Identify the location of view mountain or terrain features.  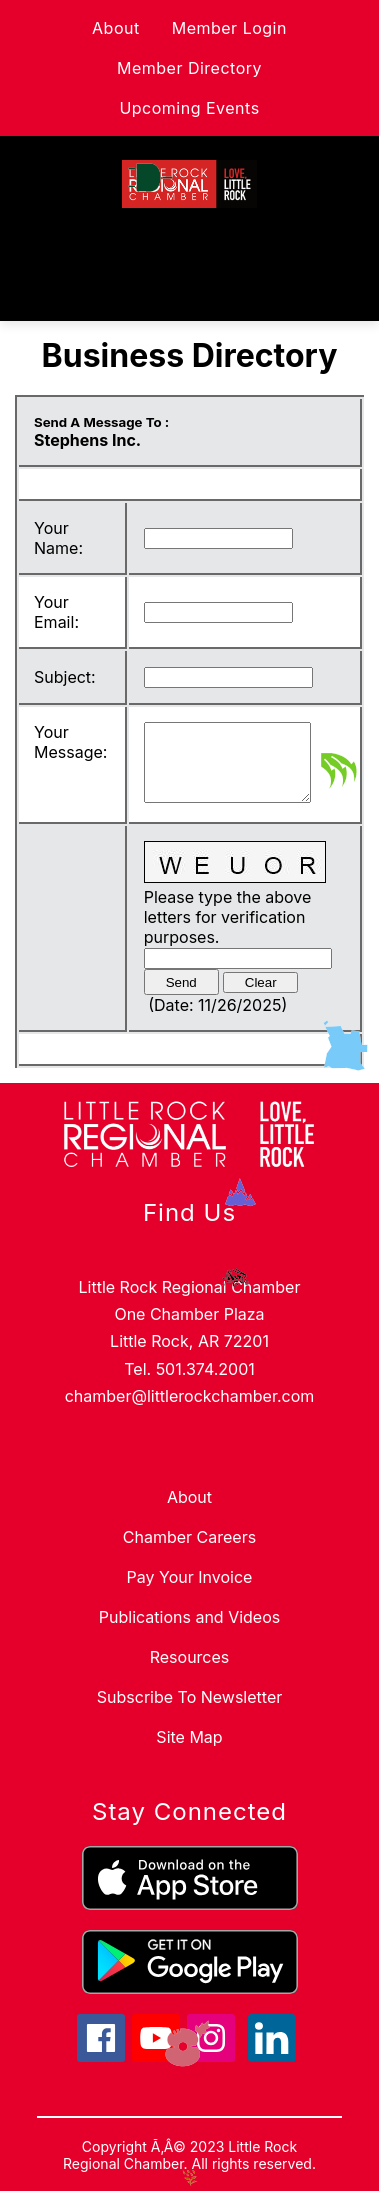
(240, 1193).